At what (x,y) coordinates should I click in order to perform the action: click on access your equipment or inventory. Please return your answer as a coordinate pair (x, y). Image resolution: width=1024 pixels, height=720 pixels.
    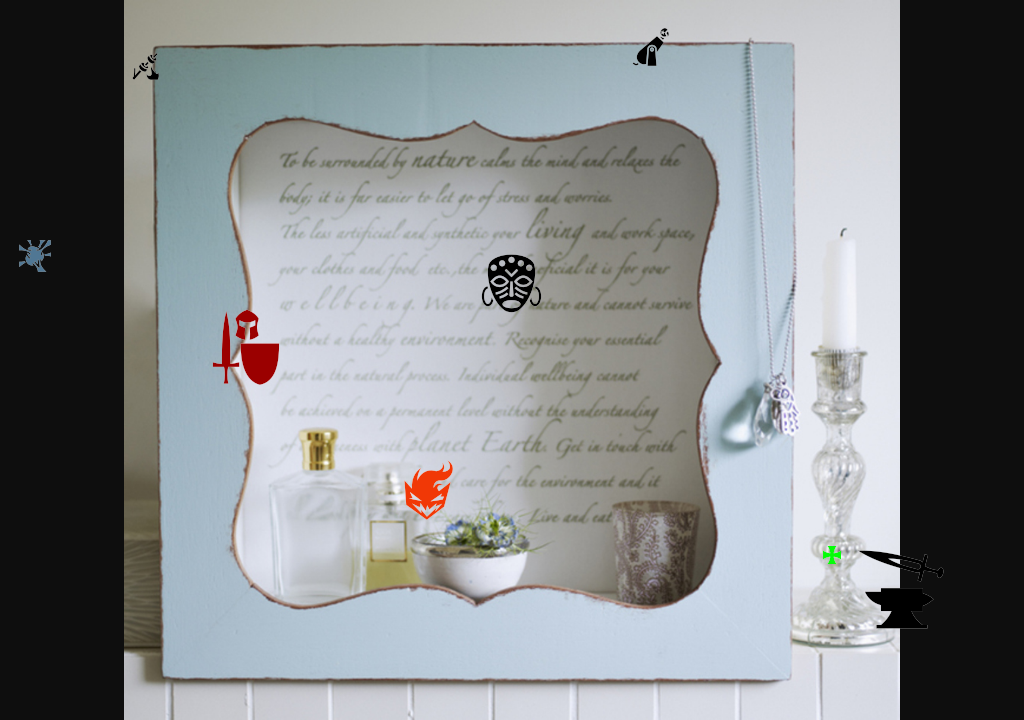
    Looking at the image, I should click on (246, 348).